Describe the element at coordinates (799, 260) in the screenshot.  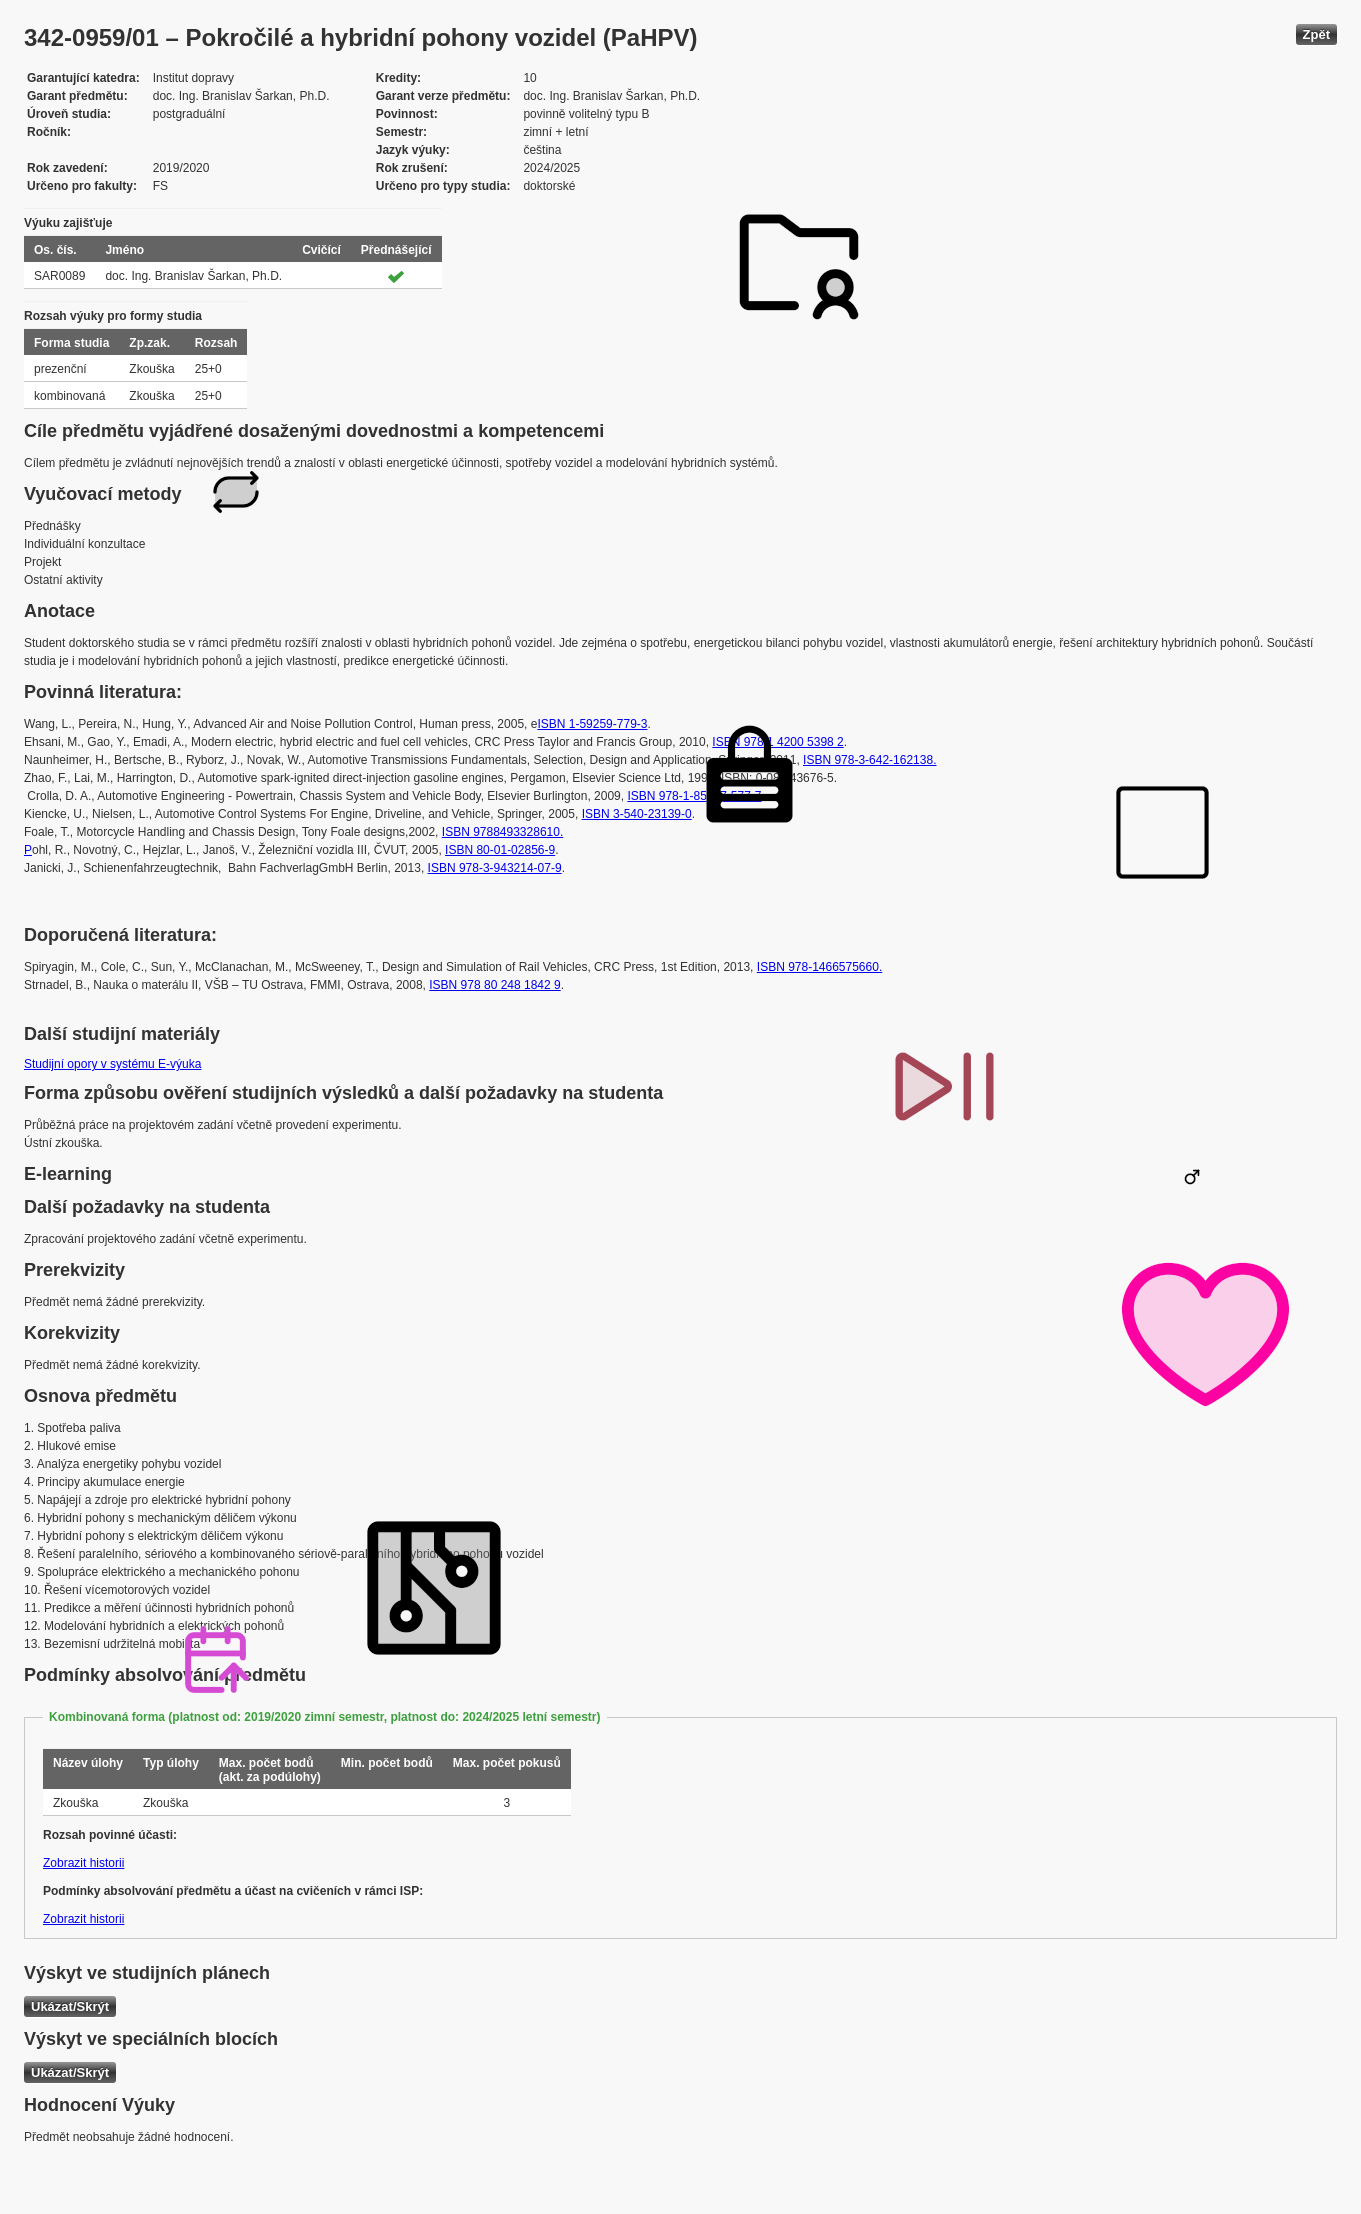
I see `access user profile folder` at that location.